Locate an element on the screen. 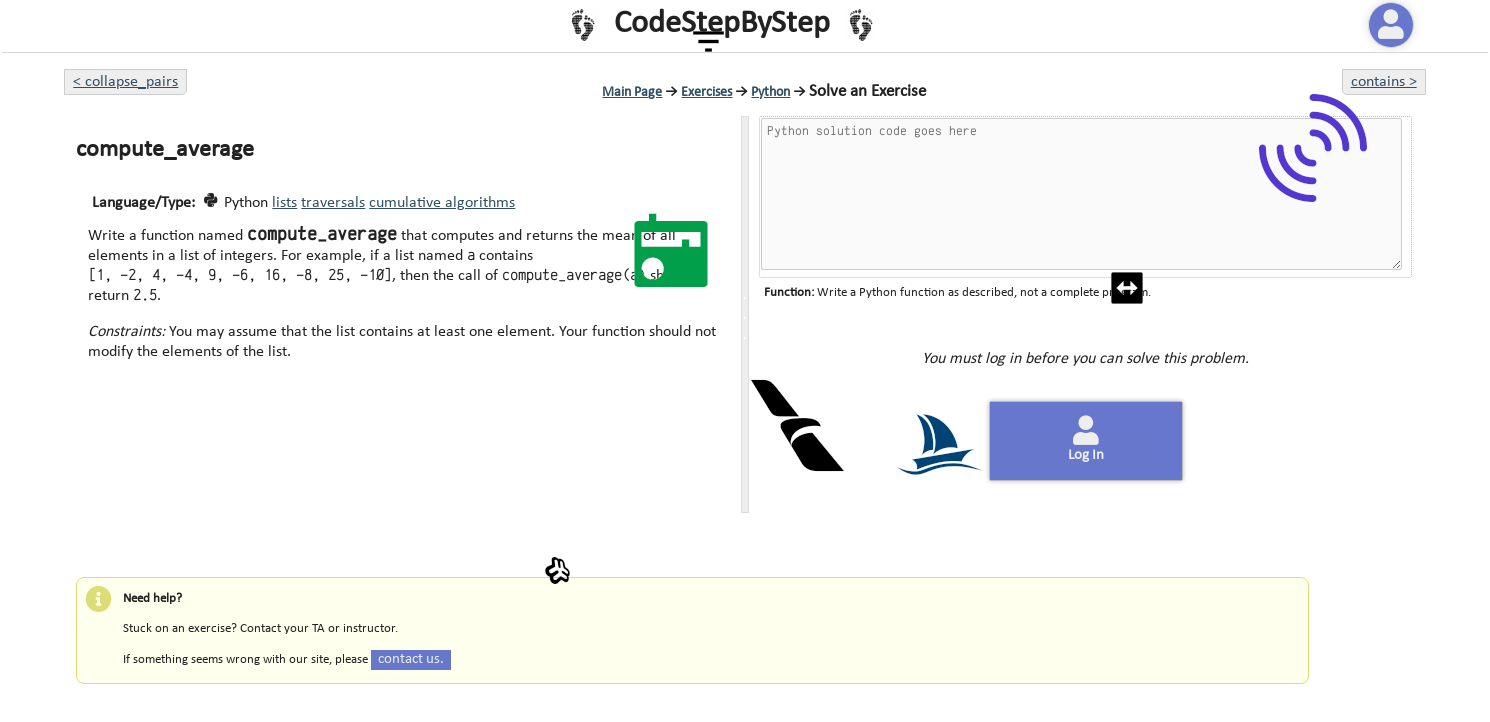 This screenshot has height=722, width=1490. listen to radio or audio broadcasts is located at coordinates (671, 254).